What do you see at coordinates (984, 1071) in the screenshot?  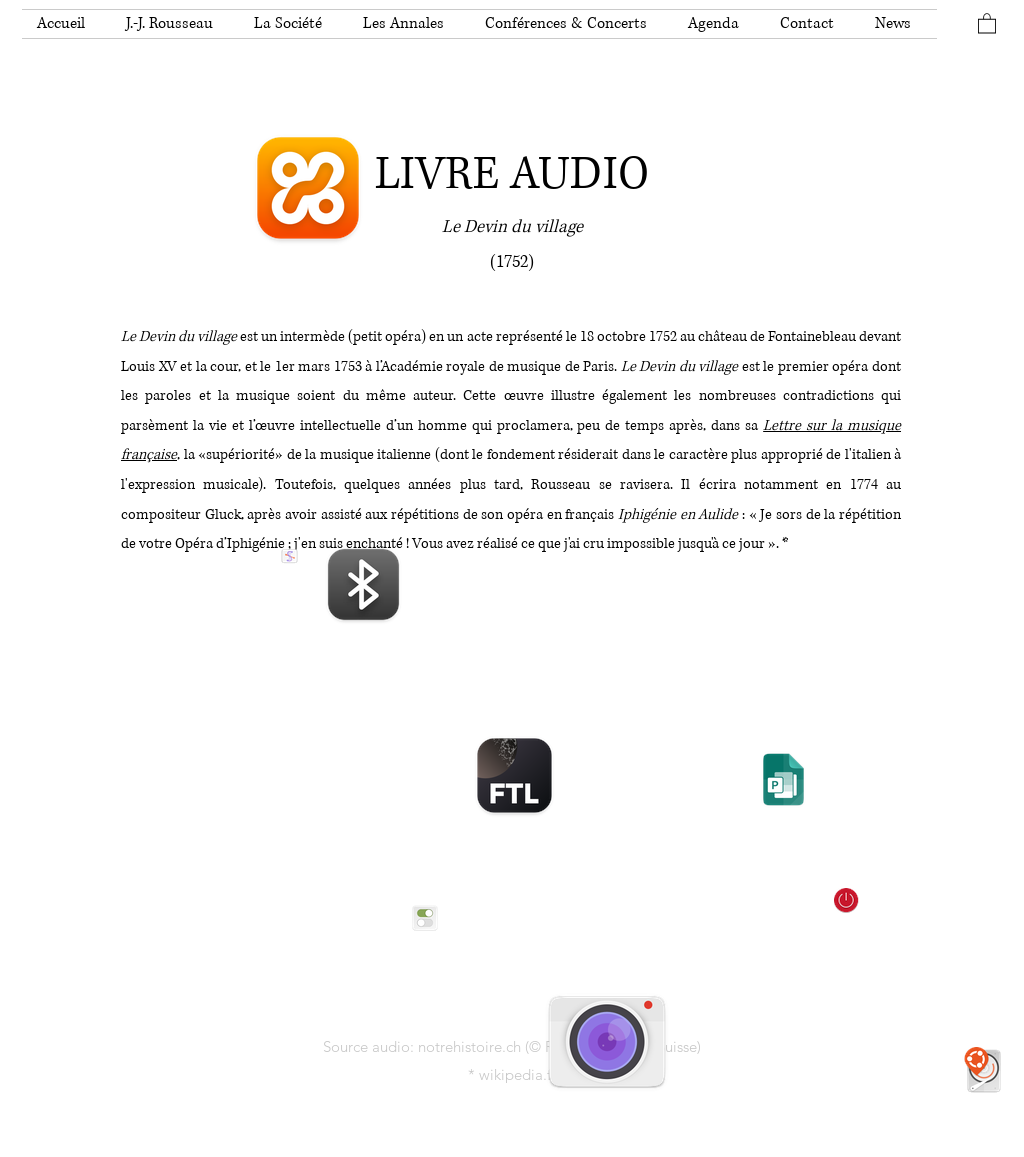 I see `launch the ubiquity installer for ubuntu` at bounding box center [984, 1071].